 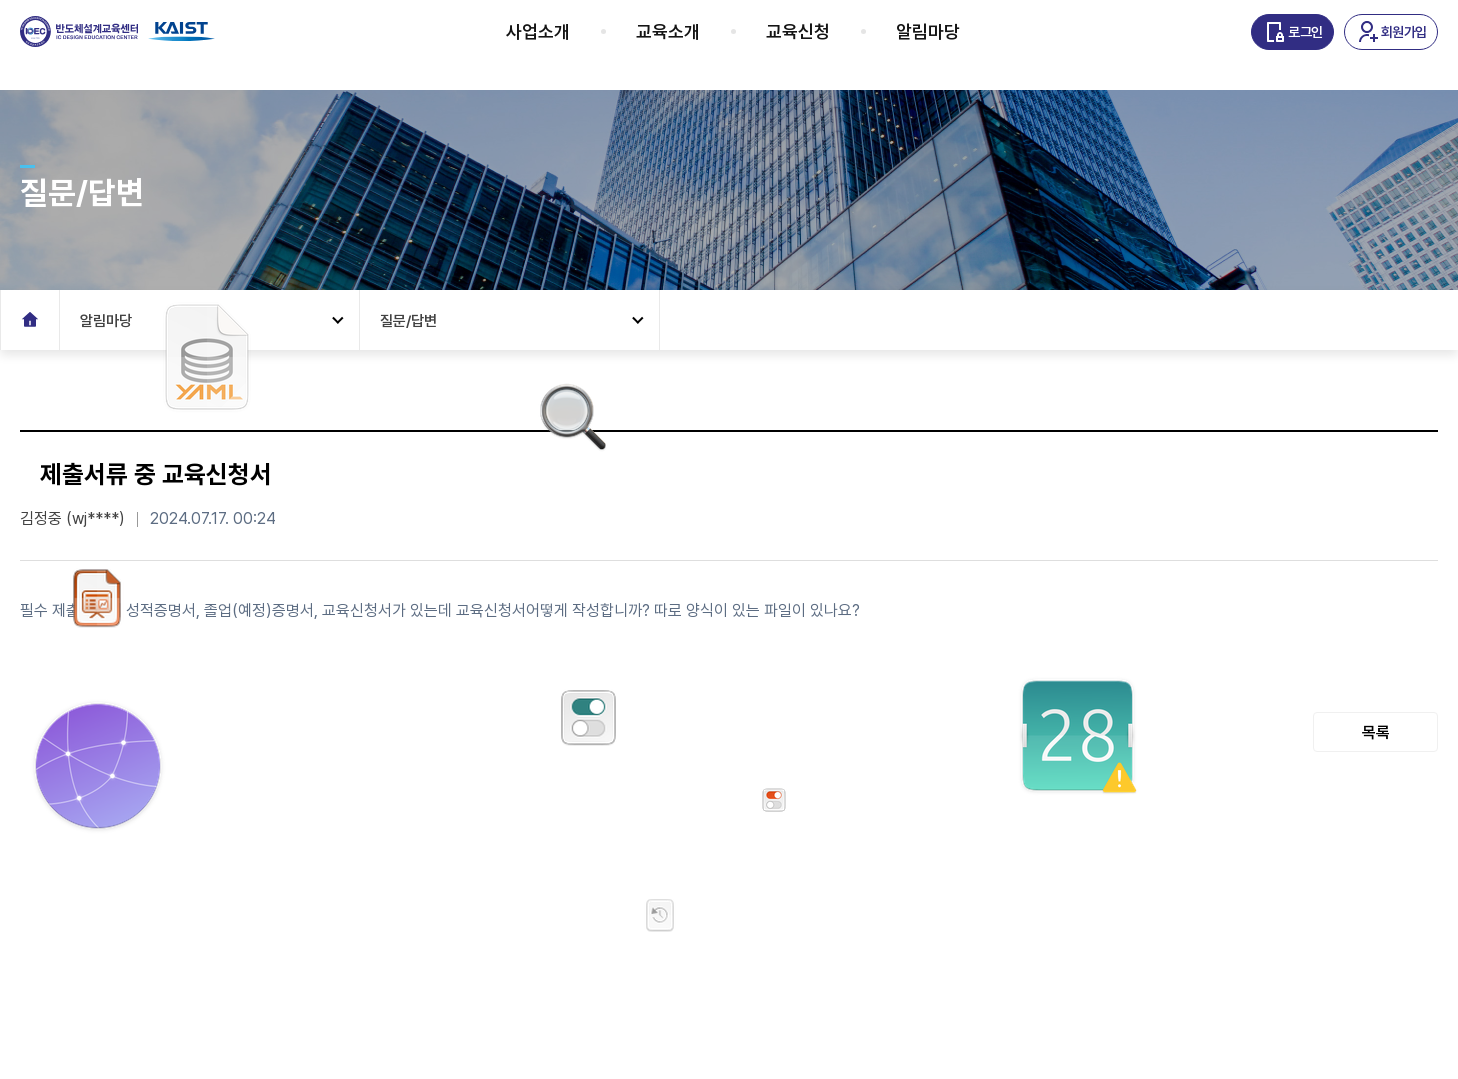 What do you see at coordinates (207, 357) in the screenshot?
I see `a yaml configuration file` at bounding box center [207, 357].